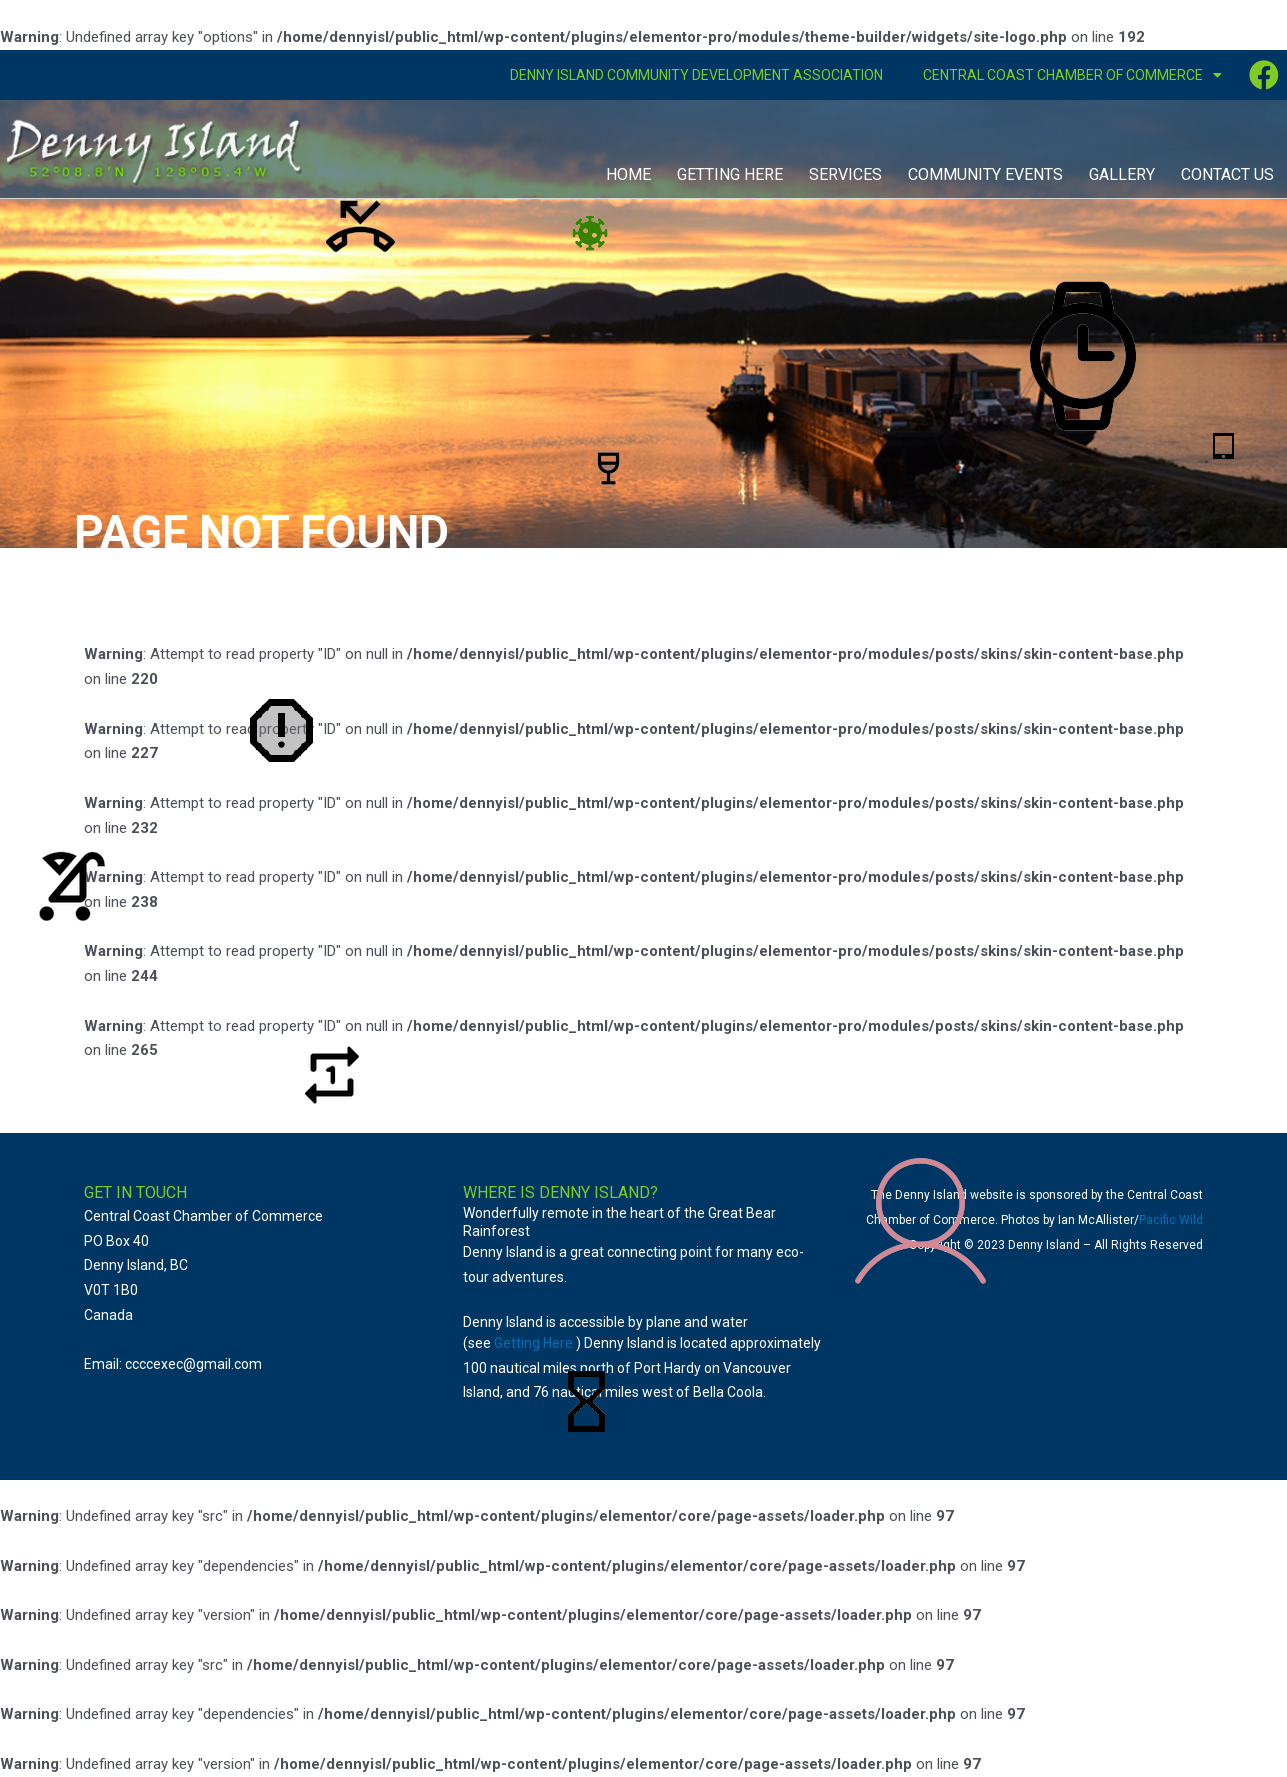  What do you see at coordinates (1083, 356) in the screenshot?
I see `view time or clock settings` at bounding box center [1083, 356].